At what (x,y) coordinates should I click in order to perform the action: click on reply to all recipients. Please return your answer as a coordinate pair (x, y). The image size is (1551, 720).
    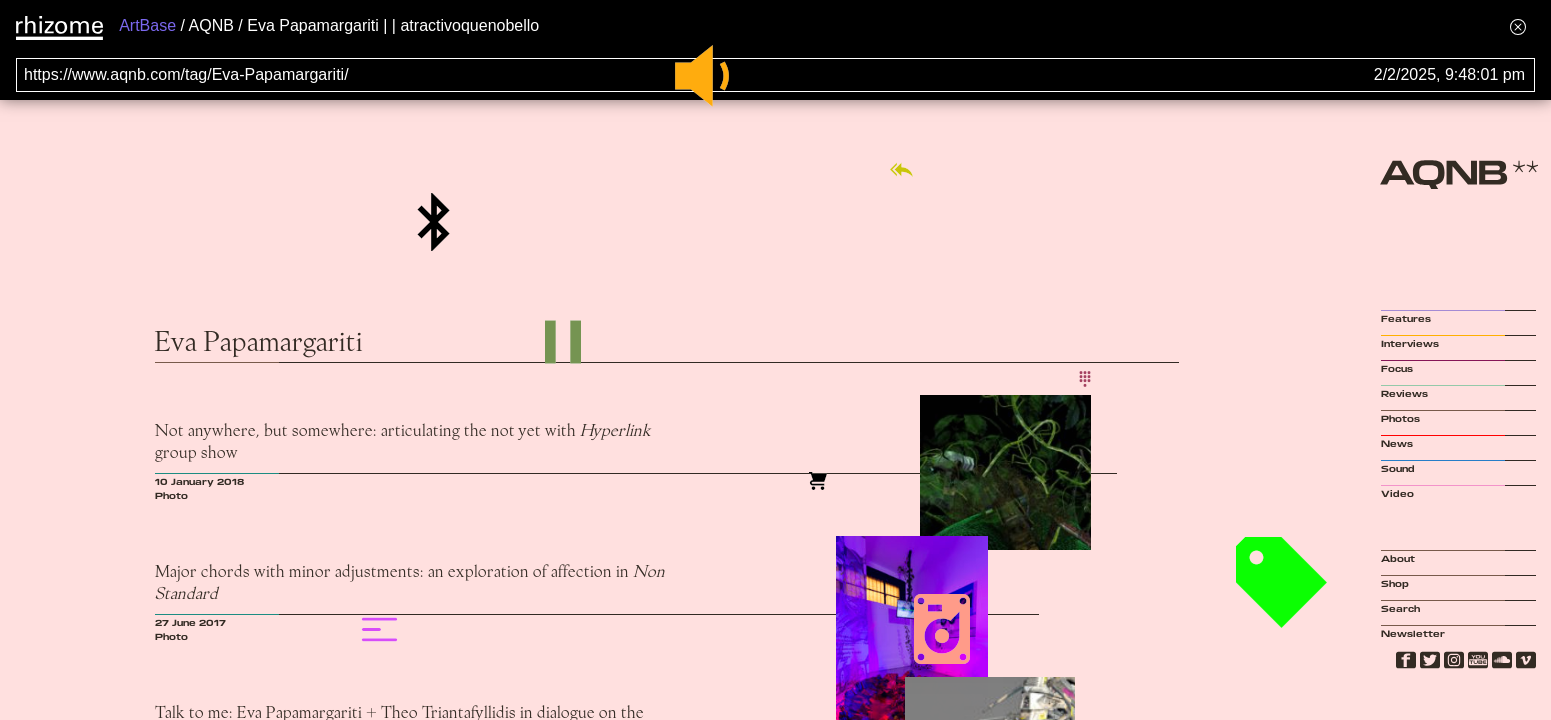
    Looking at the image, I should click on (901, 169).